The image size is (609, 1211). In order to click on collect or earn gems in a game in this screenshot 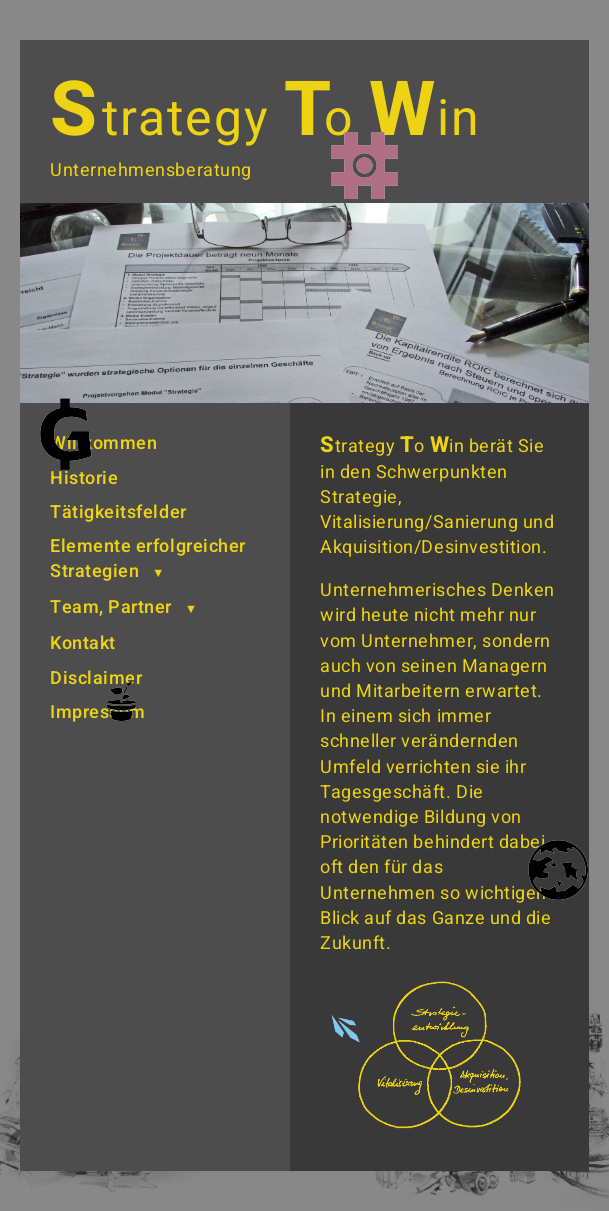, I will do `click(345, 1028)`.